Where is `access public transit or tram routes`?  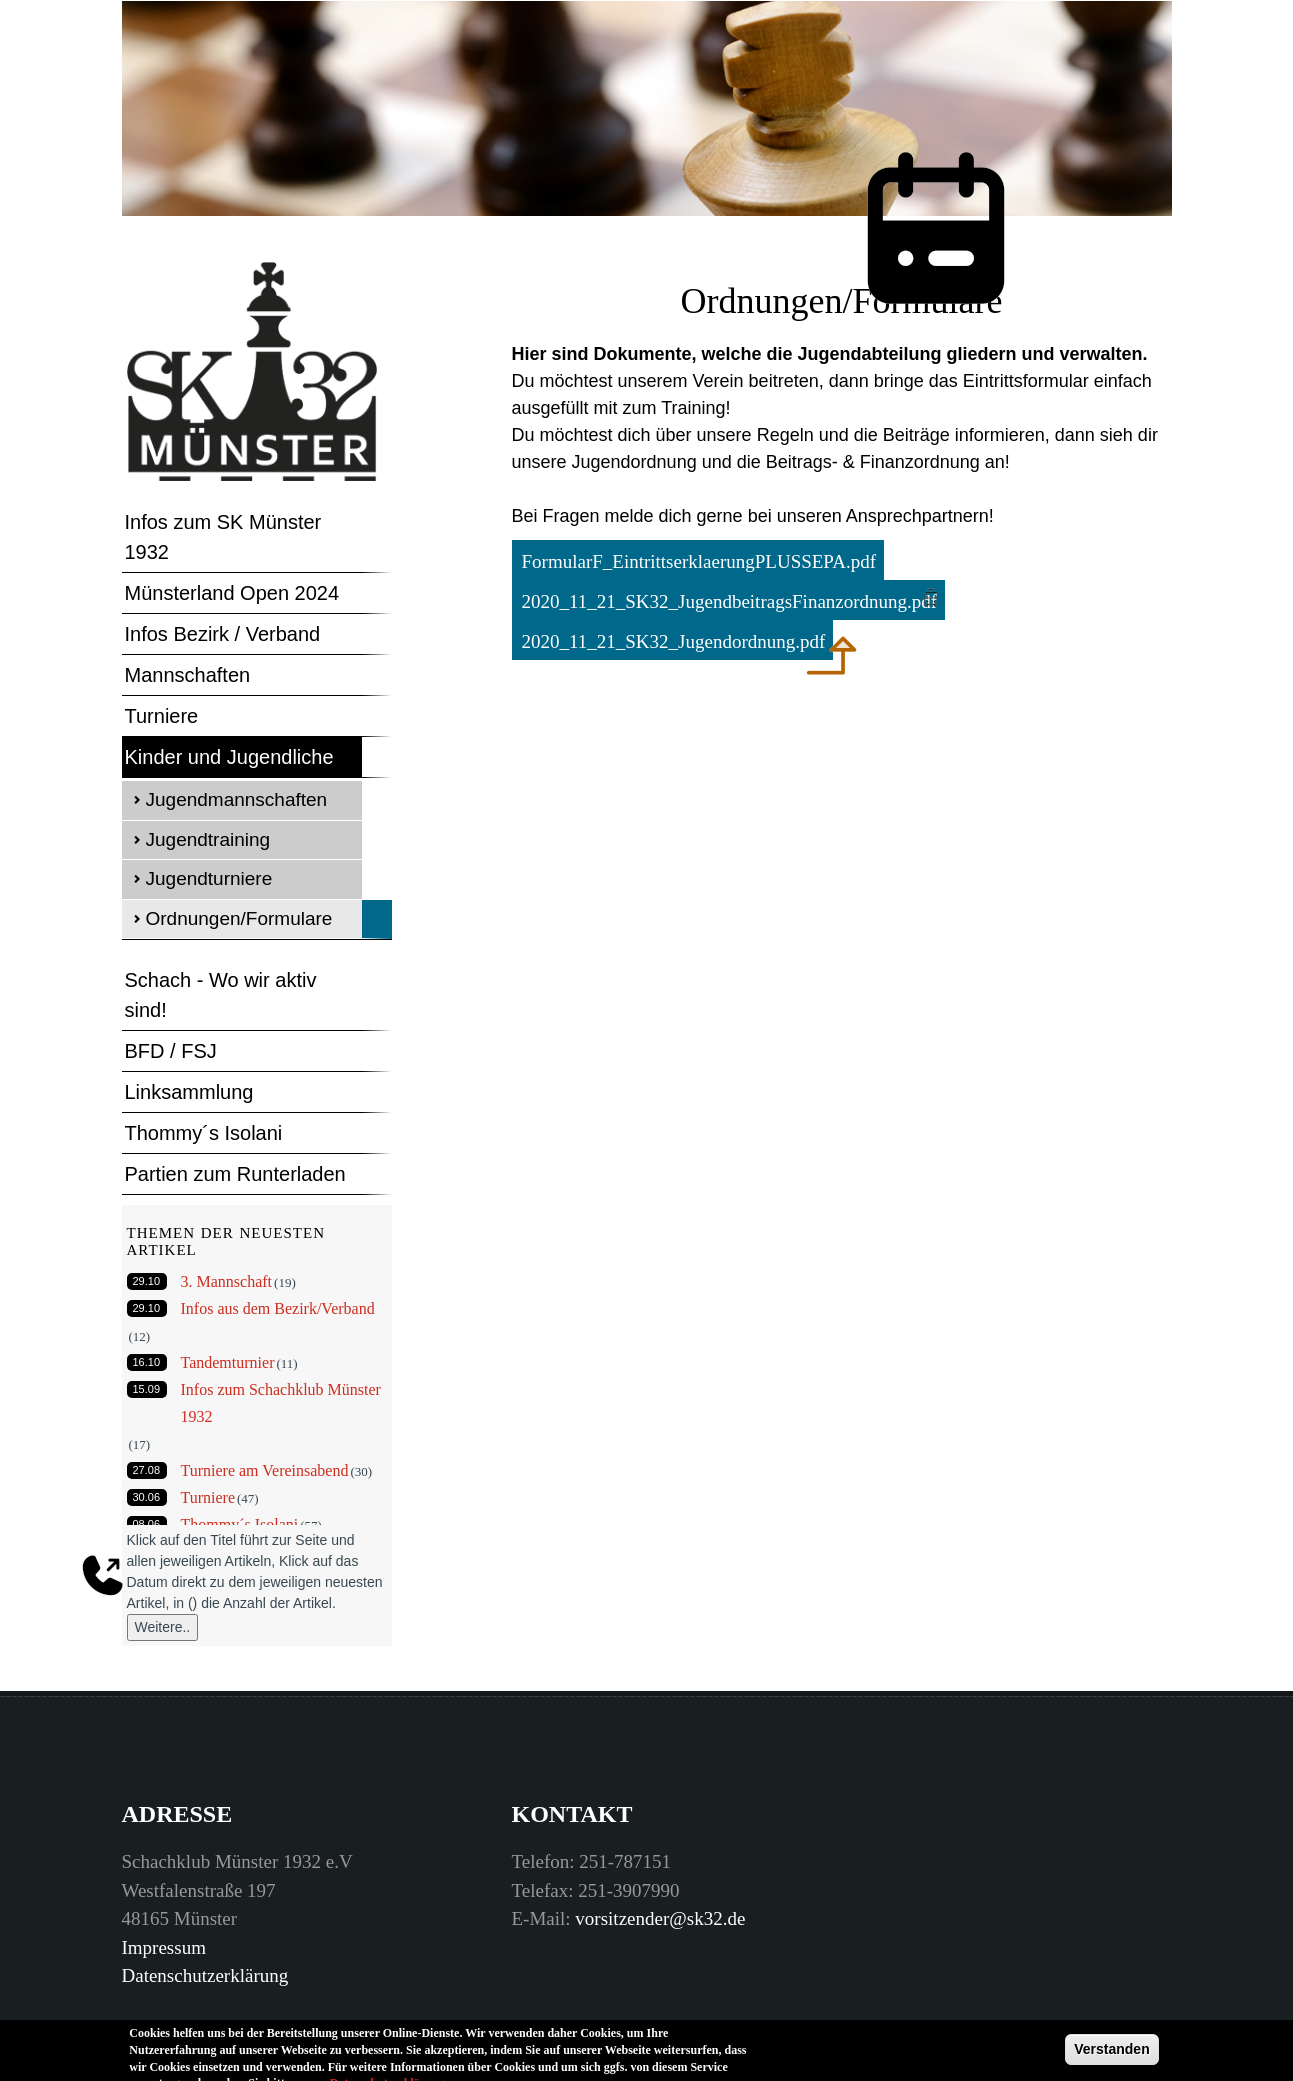
access public transit or tram routes is located at coordinates (931, 598).